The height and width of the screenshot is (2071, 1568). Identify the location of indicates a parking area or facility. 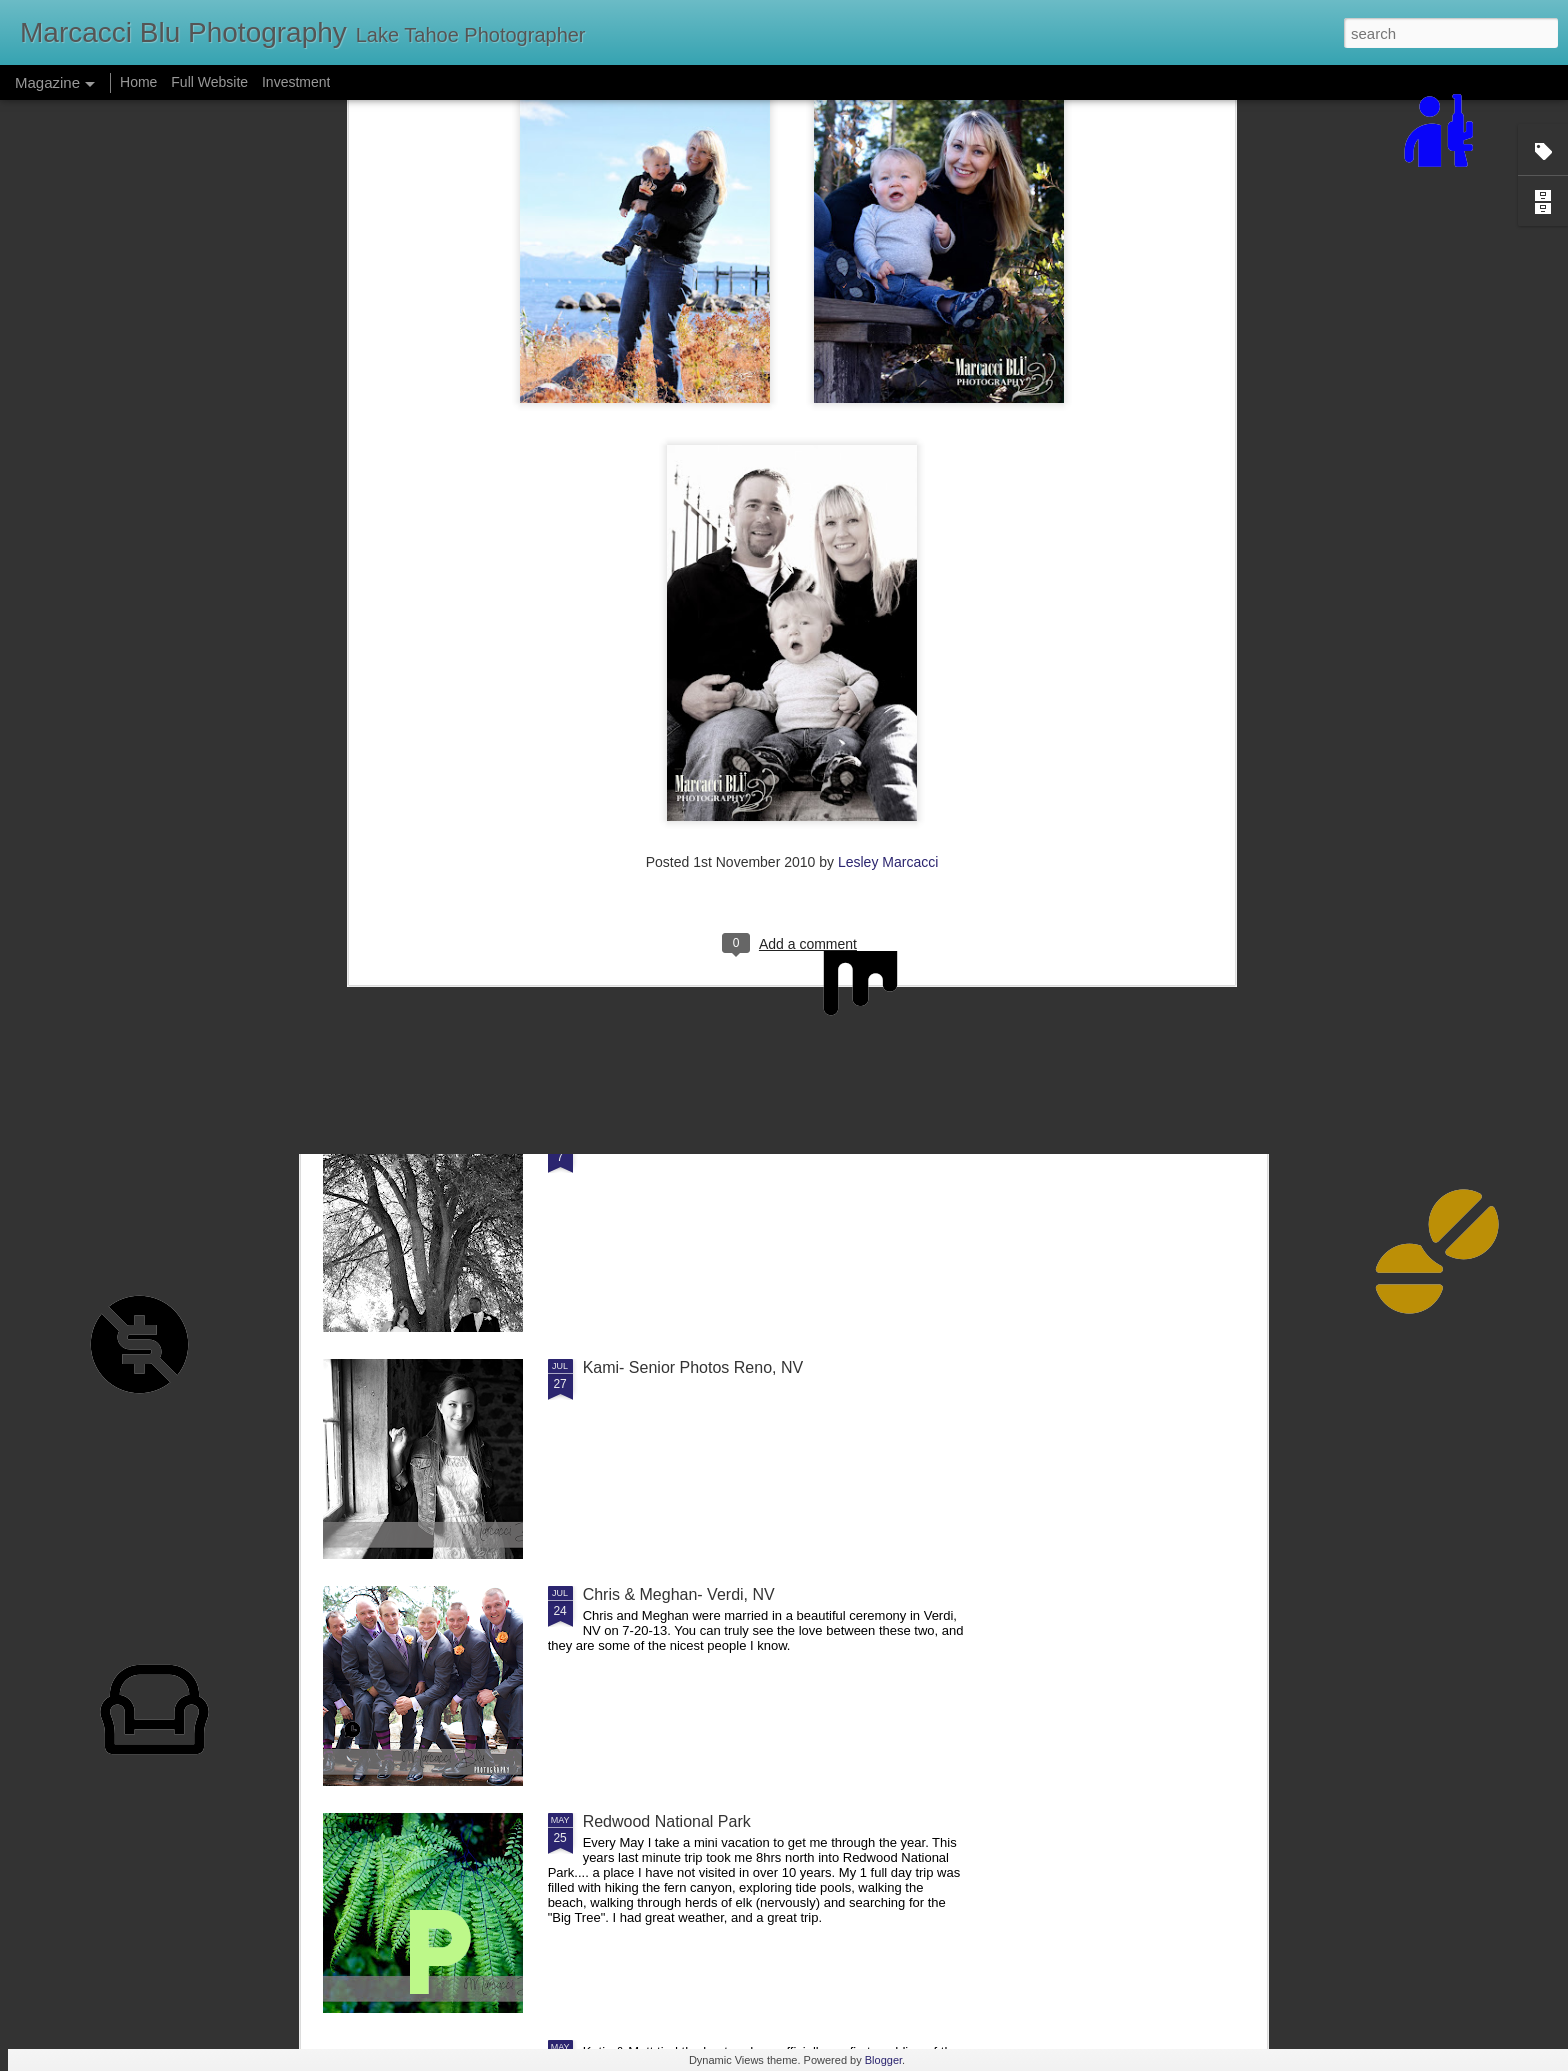
(438, 1952).